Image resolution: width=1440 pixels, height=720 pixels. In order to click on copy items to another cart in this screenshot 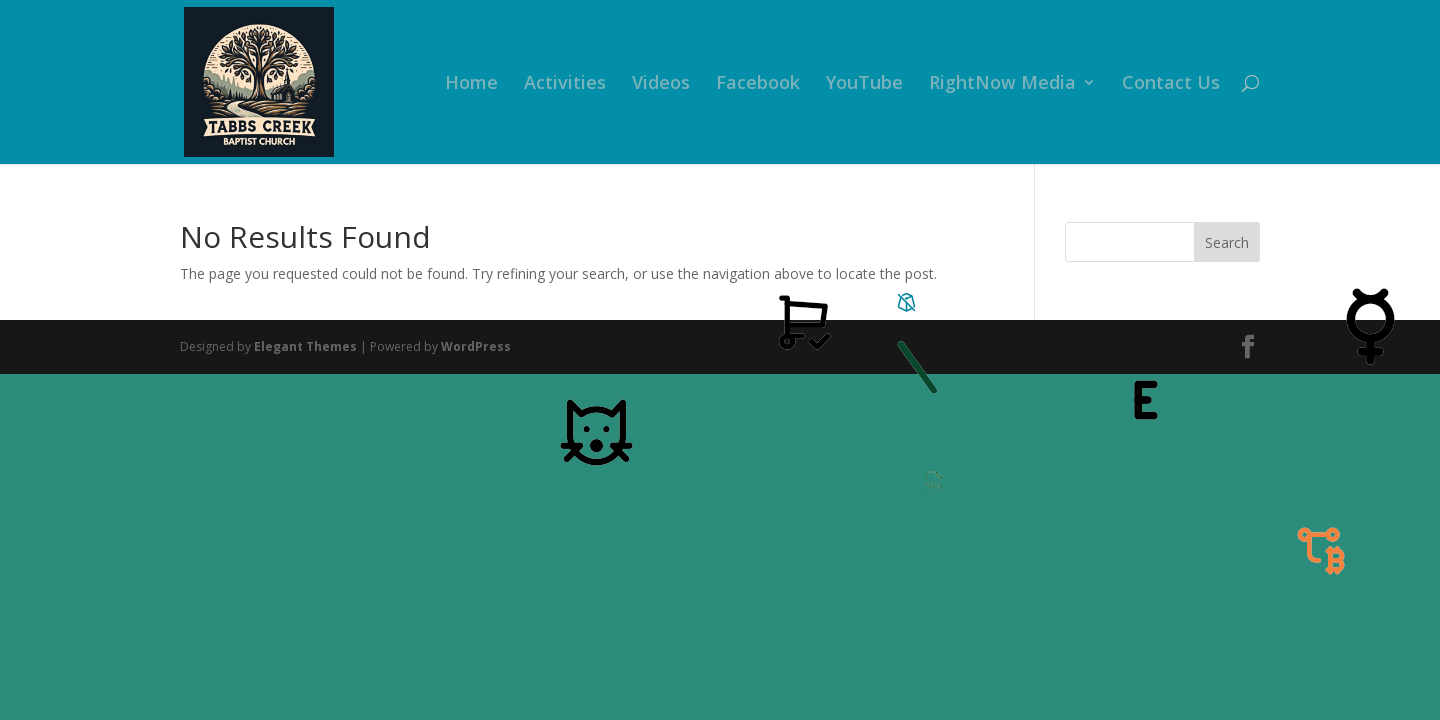, I will do `click(803, 322)`.